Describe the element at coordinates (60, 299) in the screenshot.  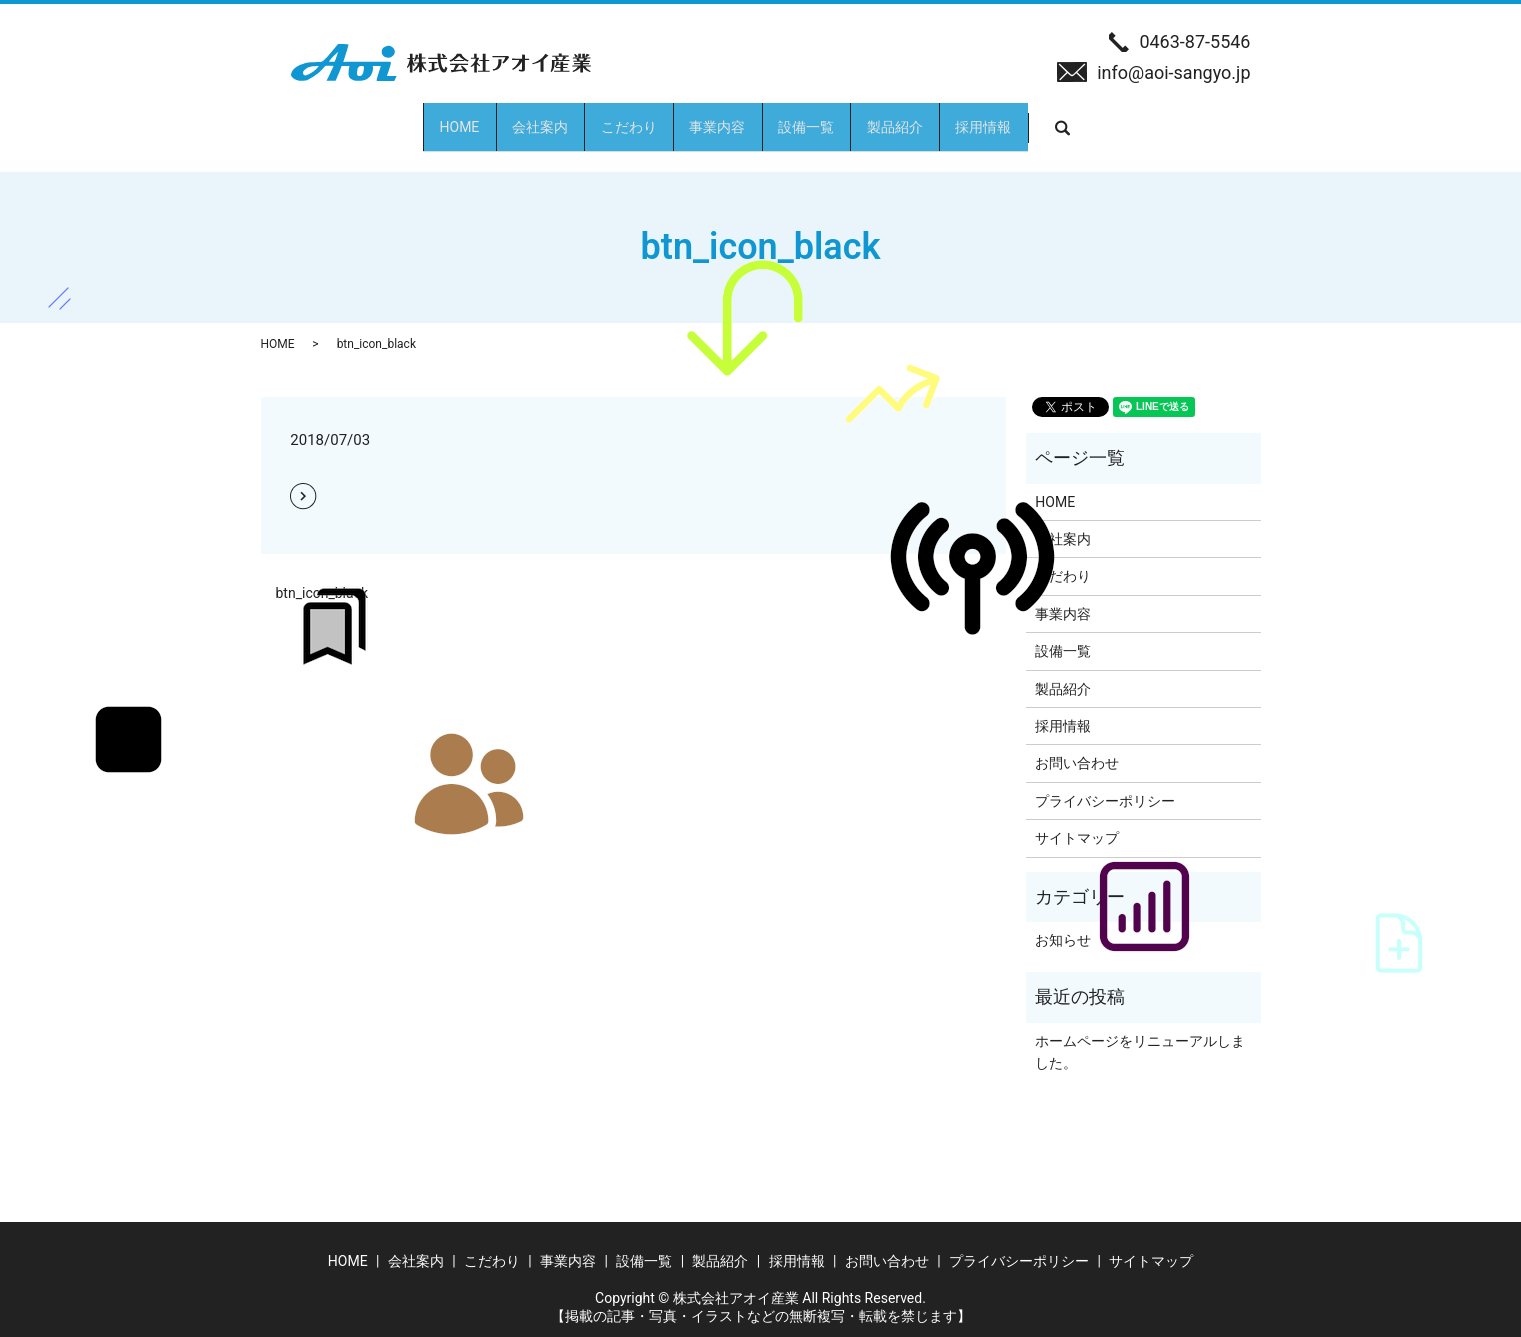
I see `indicates signal strength or connectivity level` at that location.